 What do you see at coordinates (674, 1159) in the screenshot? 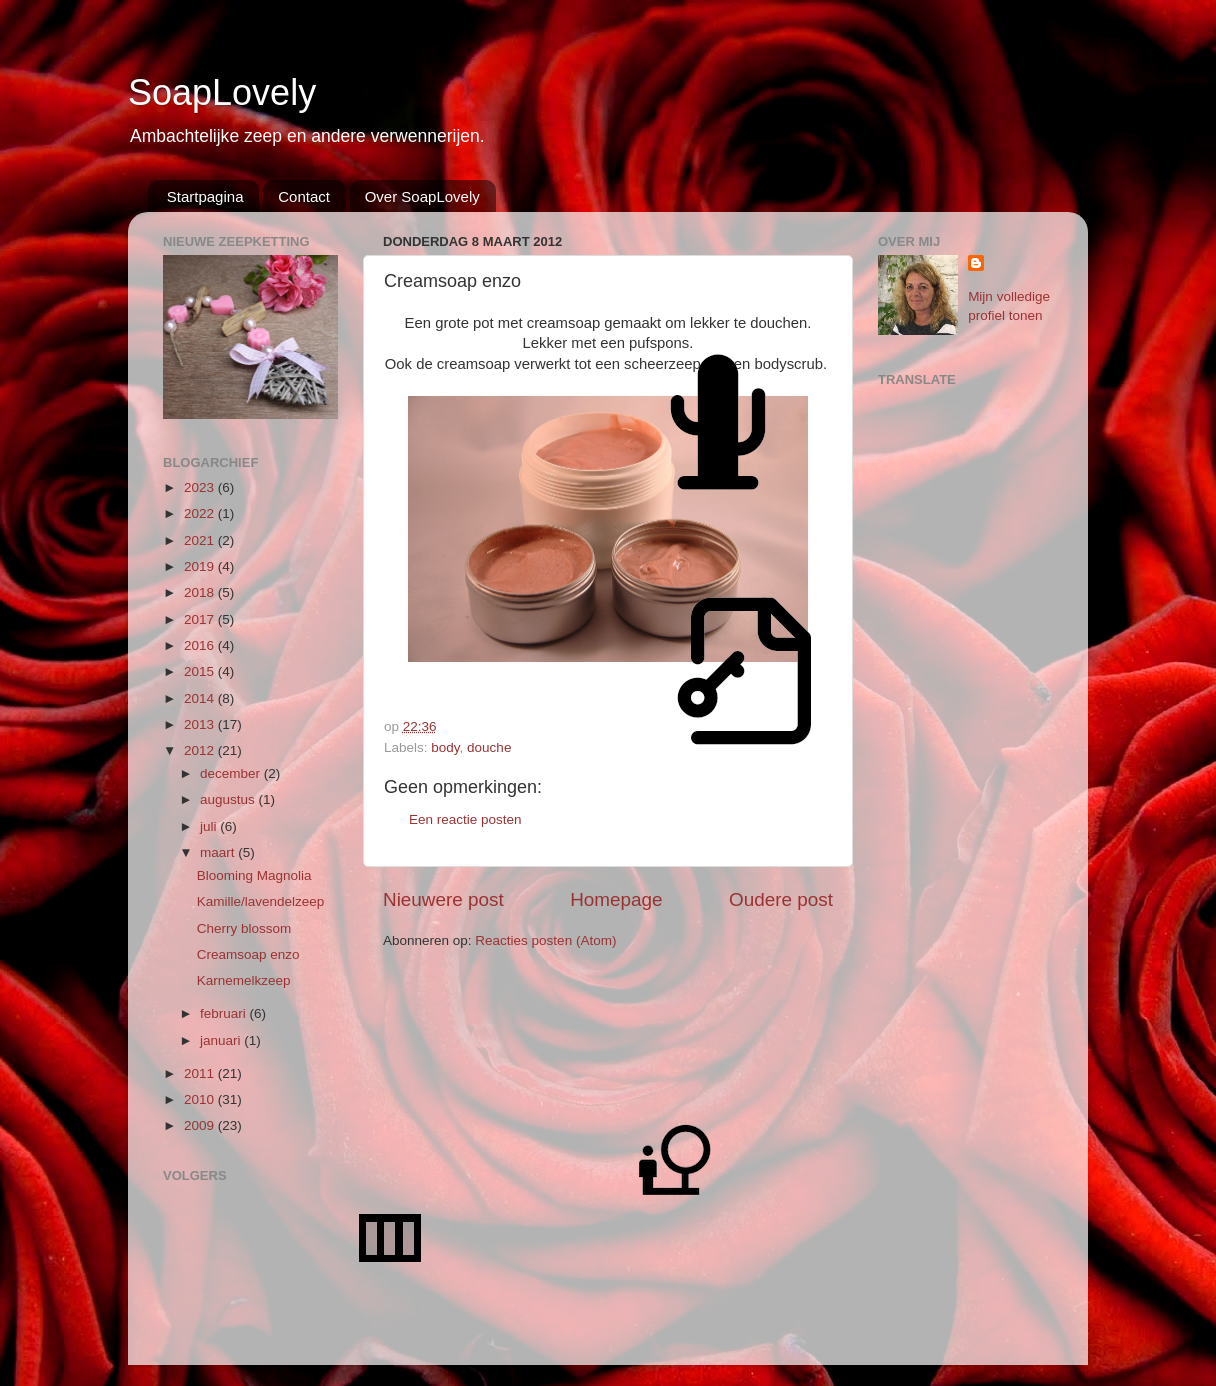
I see `explore nature or outdoor activities` at bounding box center [674, 1159].